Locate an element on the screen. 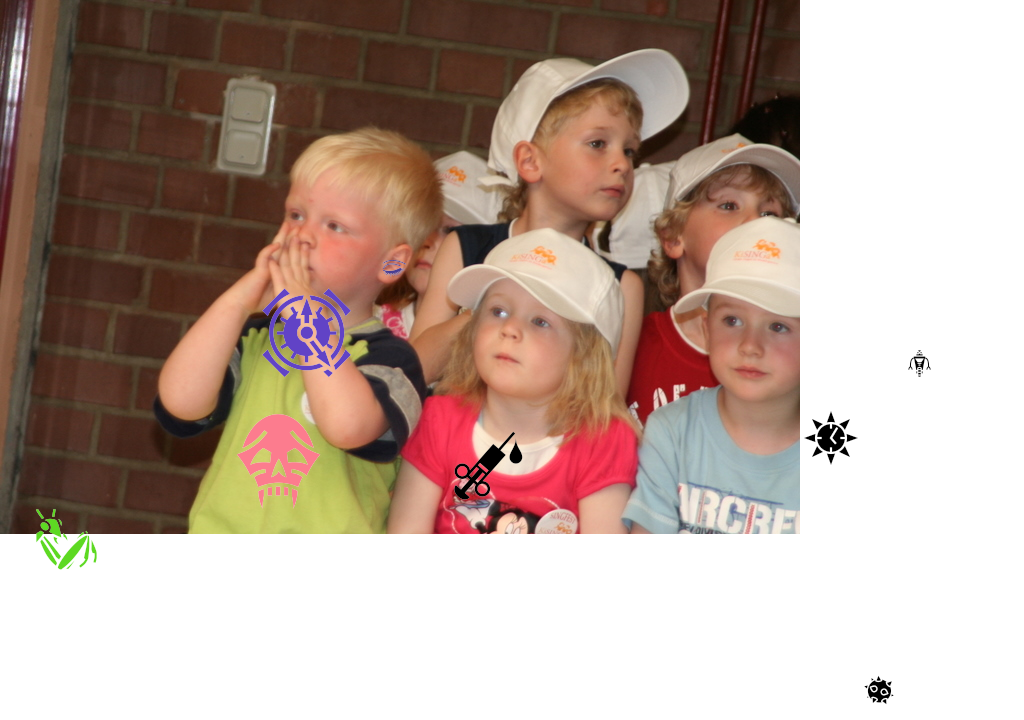  indicates danger or deadly hazard in game is located at coordinates (279, 462).